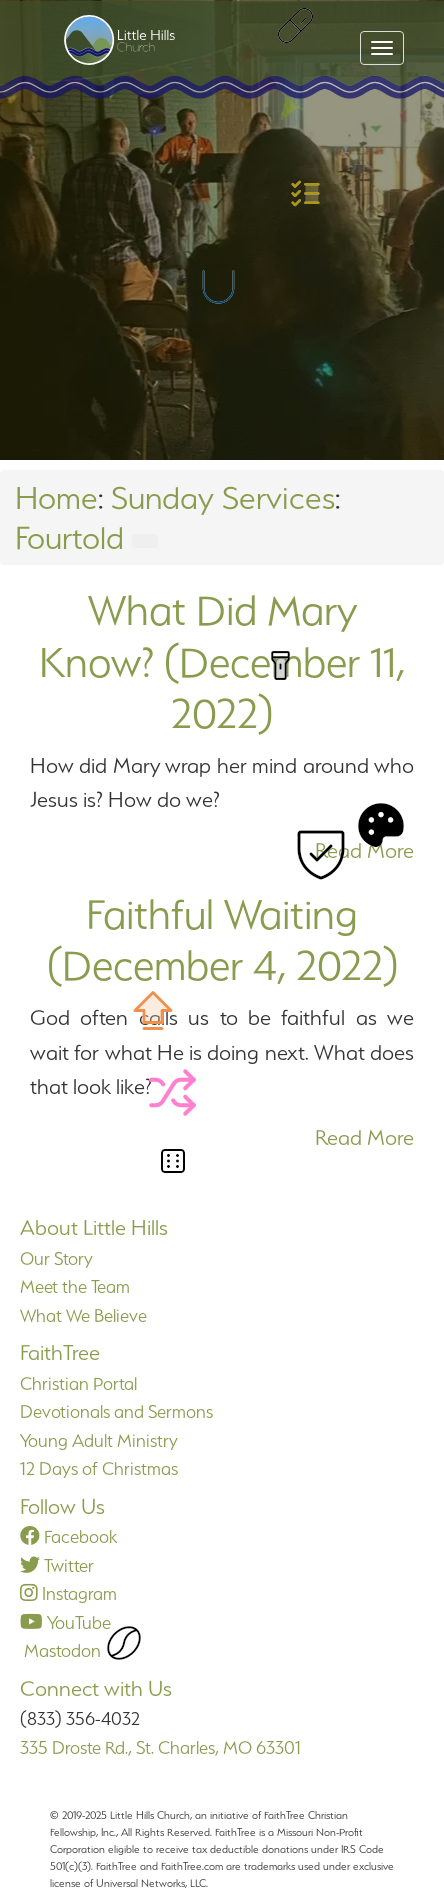 This screenshot has height=1903, width=444. What do you see at coordinates (173, 1161) in the screenshot?
I see `randomize or shuffle content` at bounding box center [173, 1161].